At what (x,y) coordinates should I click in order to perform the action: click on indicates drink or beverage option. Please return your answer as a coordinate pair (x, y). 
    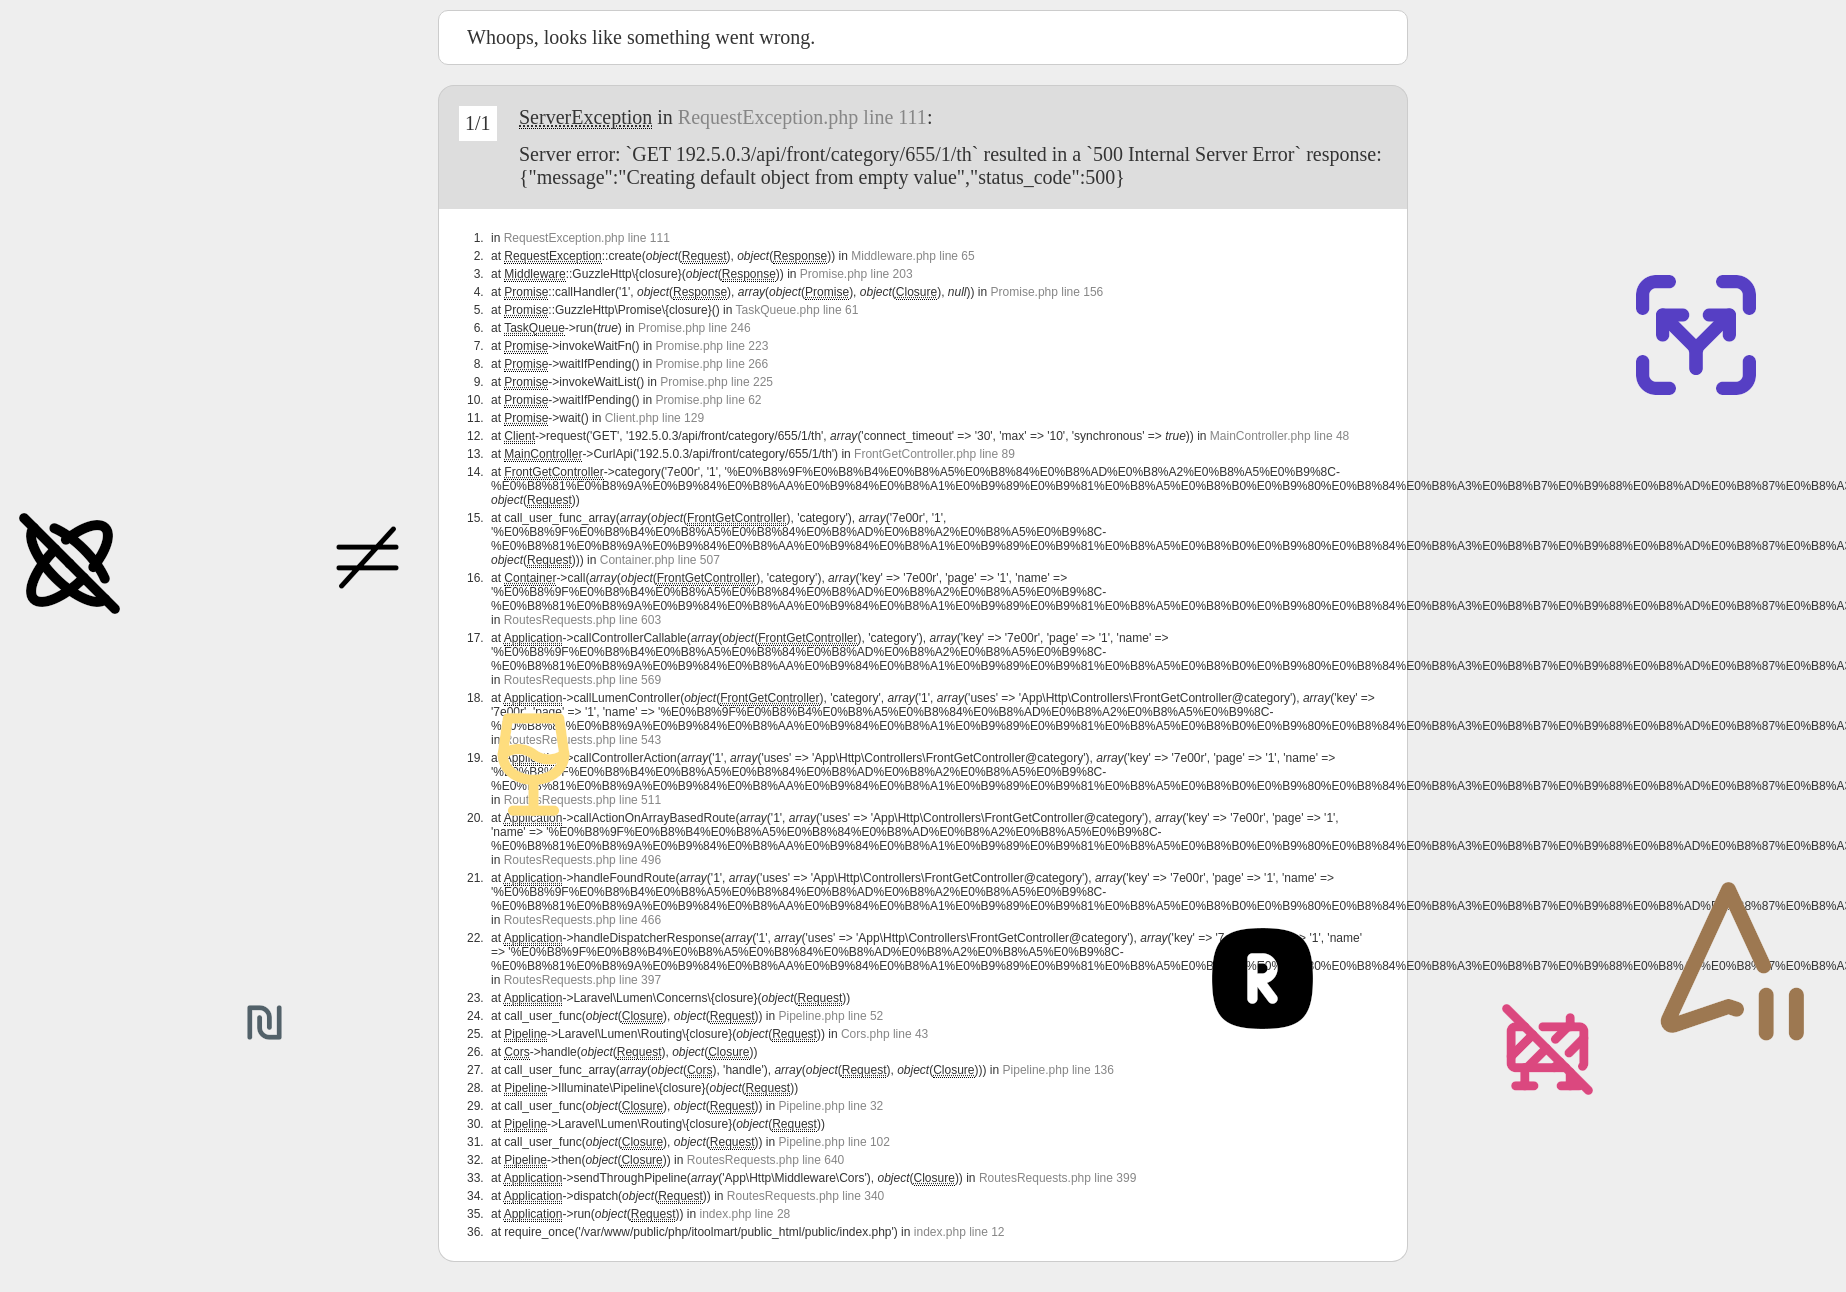
    Looking at the image, I should click on (533, 764).